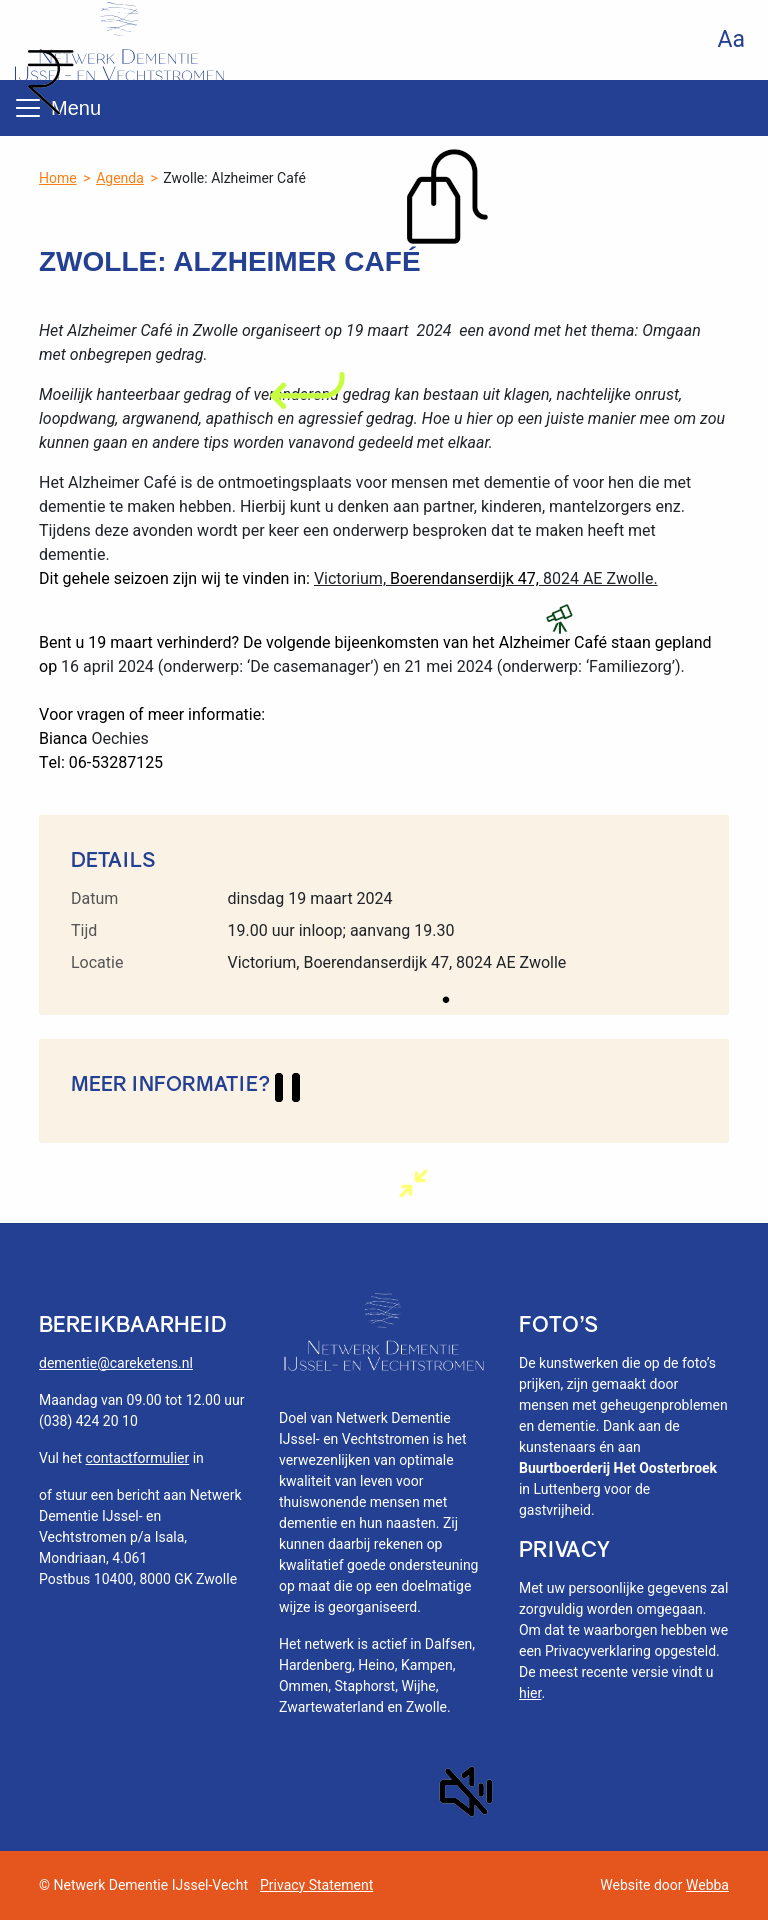 The height and width of the screenshot is (1920, 768). I want to click on minimize or collapse window, so click(413, 1183).